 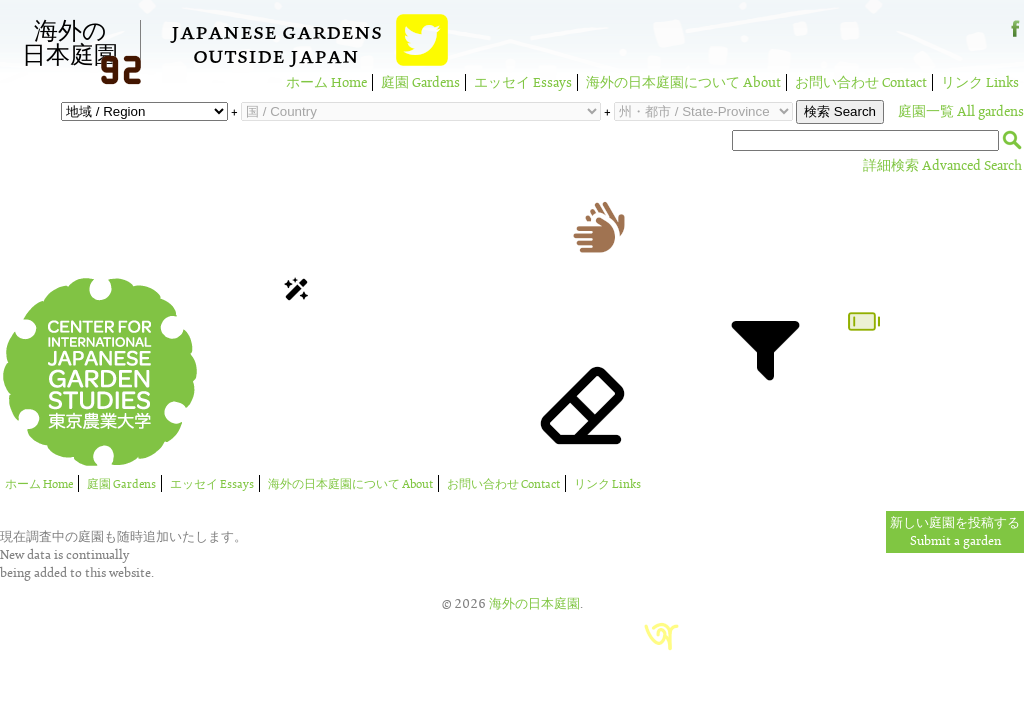 What do you see at coordinates (863, 321) in the screenshot?
I see `indicates low battery level` at bounding box center [863, 321].